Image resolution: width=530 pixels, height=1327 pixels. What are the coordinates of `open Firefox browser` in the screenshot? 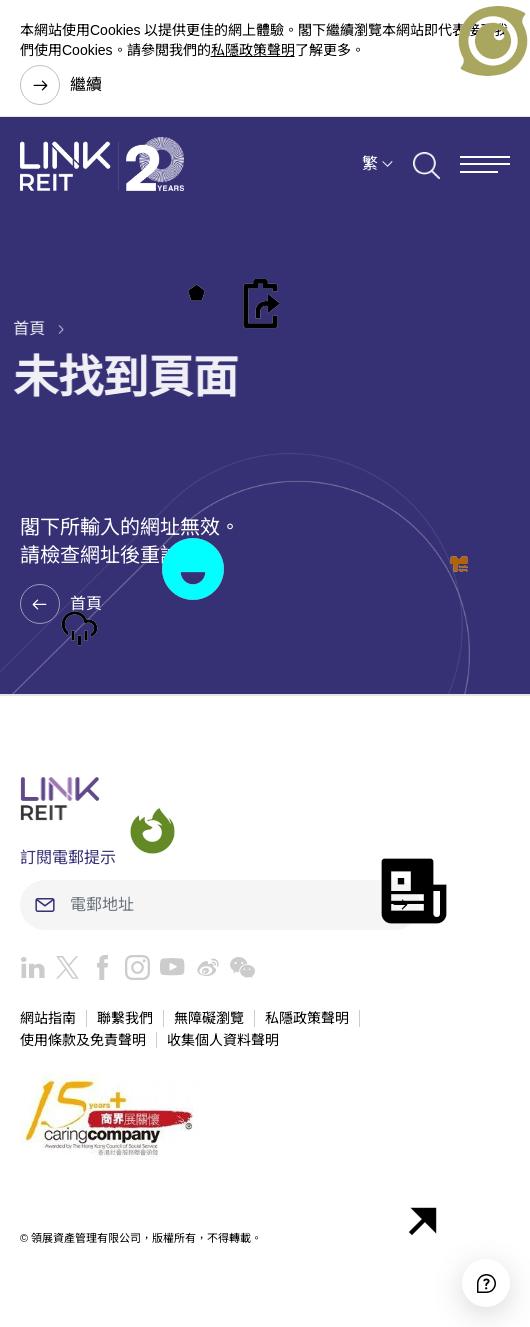 It's located at (152, 831).